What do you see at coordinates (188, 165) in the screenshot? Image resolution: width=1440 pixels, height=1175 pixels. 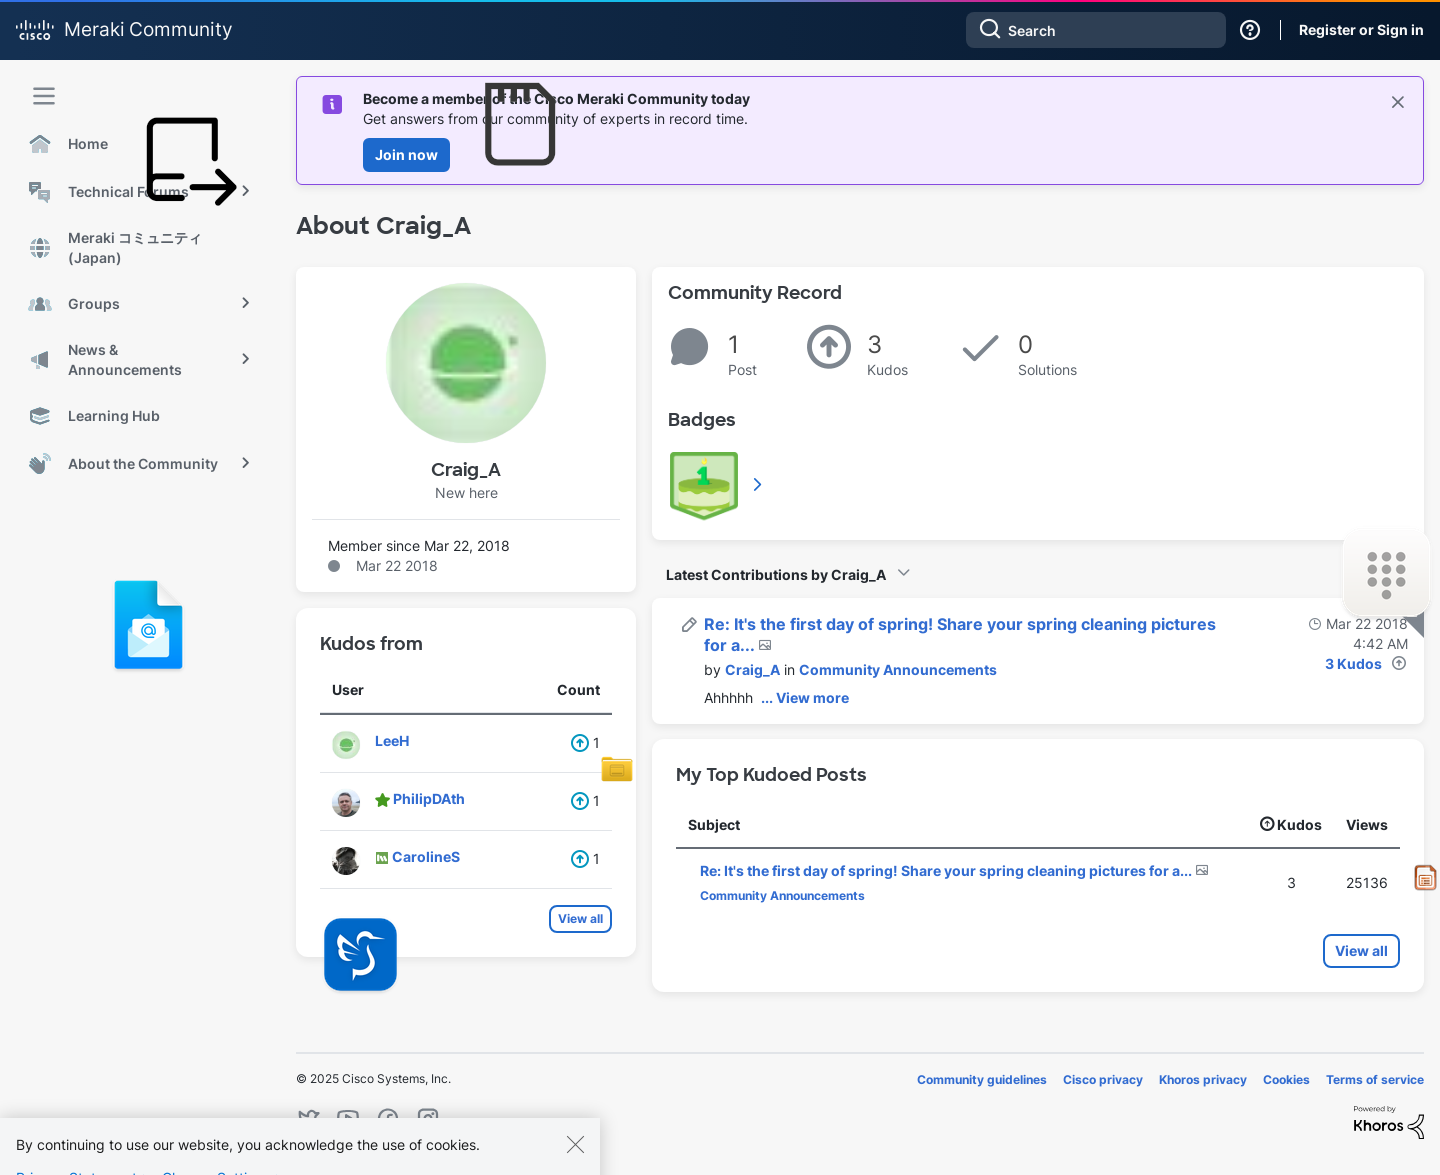 I see `pull changes from a remote repository` at bounding box center [188, 165].